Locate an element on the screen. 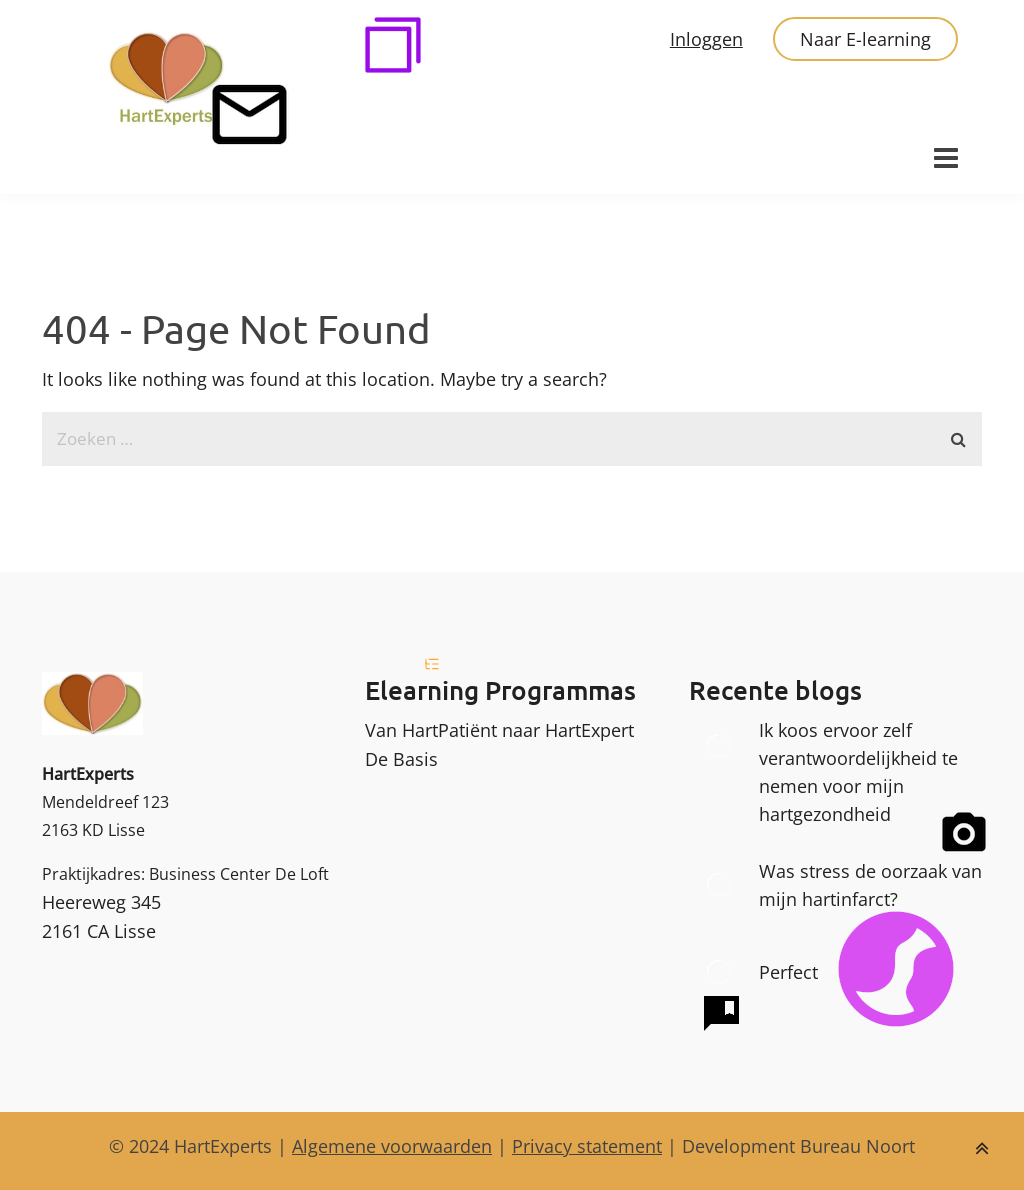 The image size is (1024, 1190). access saved comments or notes is located at coordinates (721, 1013).